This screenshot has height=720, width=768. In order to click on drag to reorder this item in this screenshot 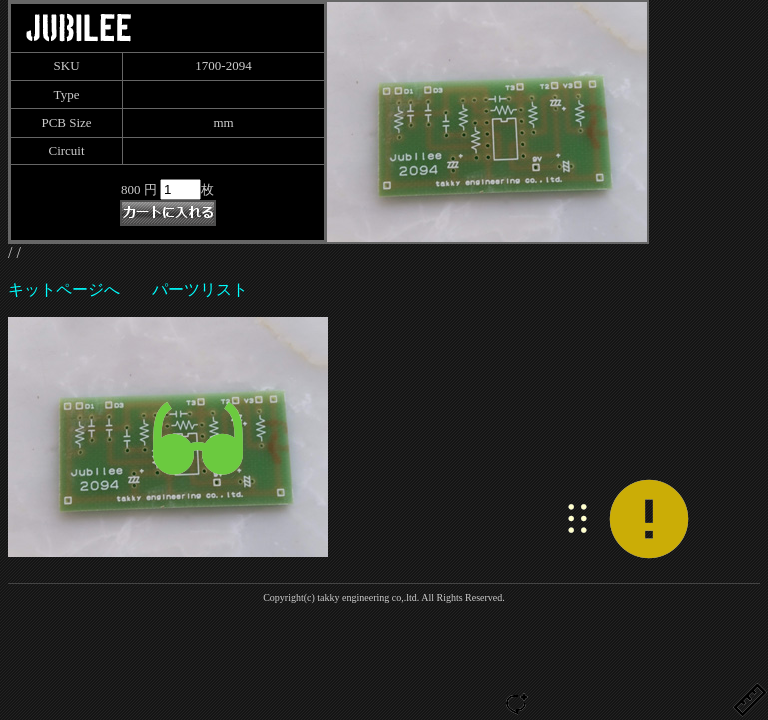, I will do `click(577, 518)`.